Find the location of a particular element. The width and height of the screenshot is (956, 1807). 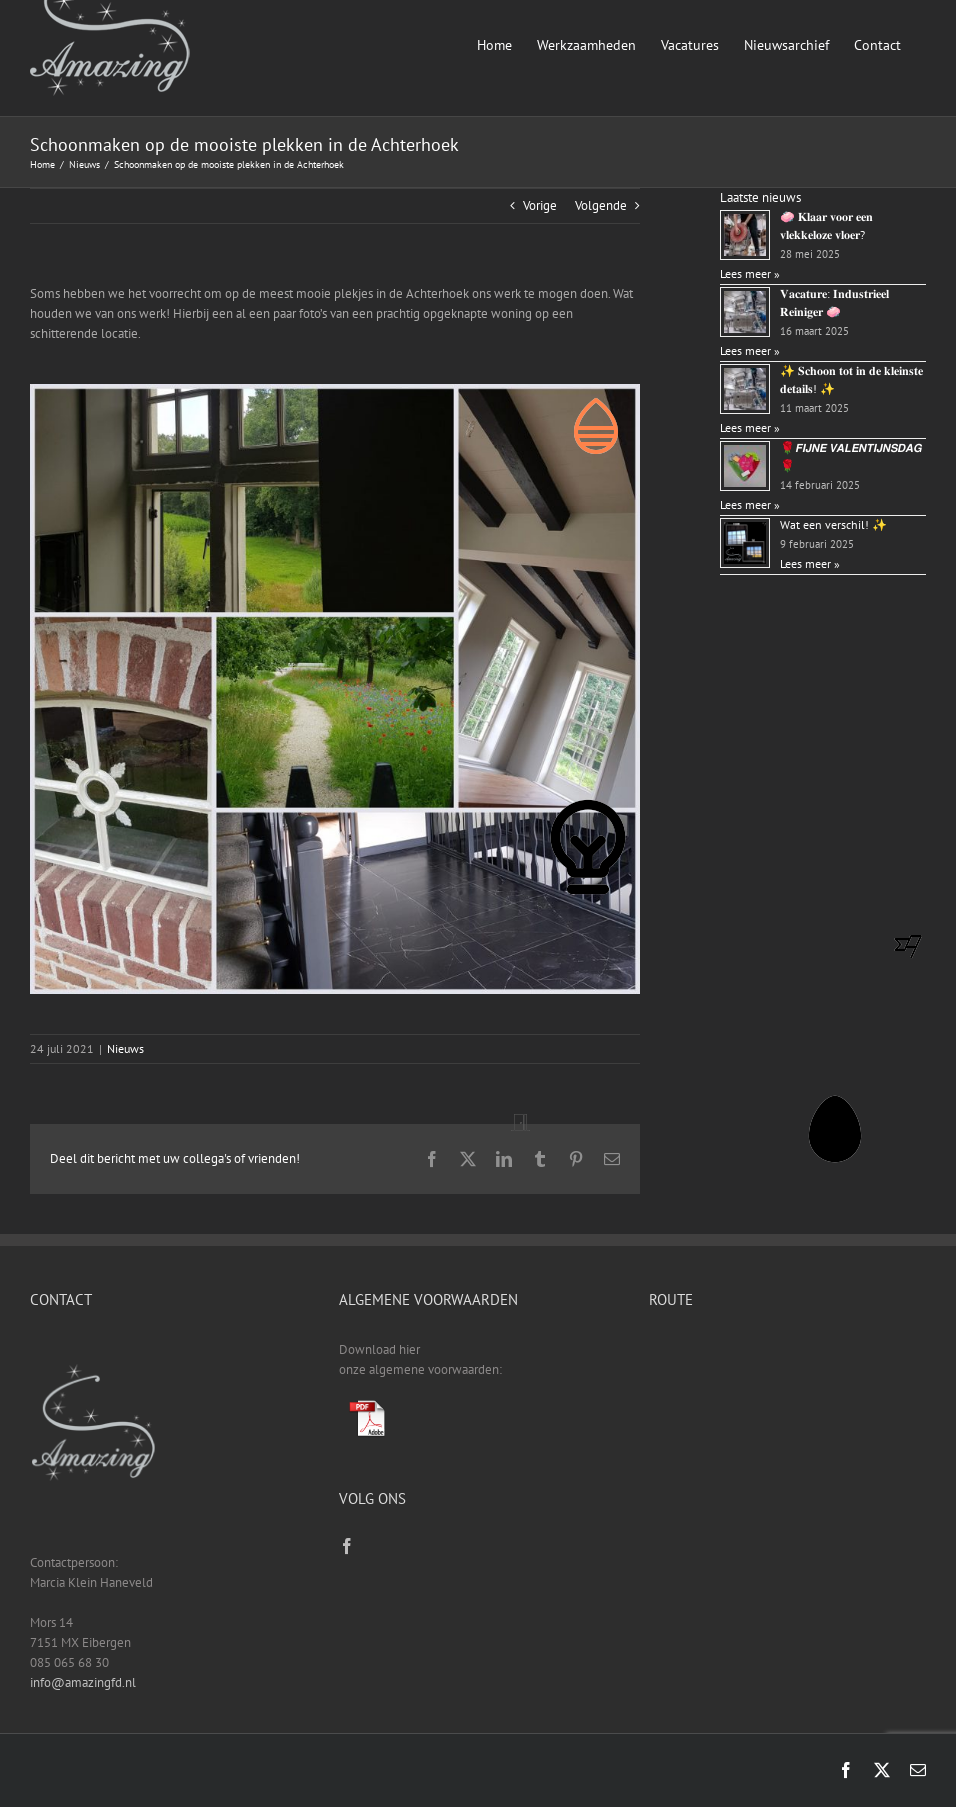

log out or exit the application is located at coordinates (520, 1122).